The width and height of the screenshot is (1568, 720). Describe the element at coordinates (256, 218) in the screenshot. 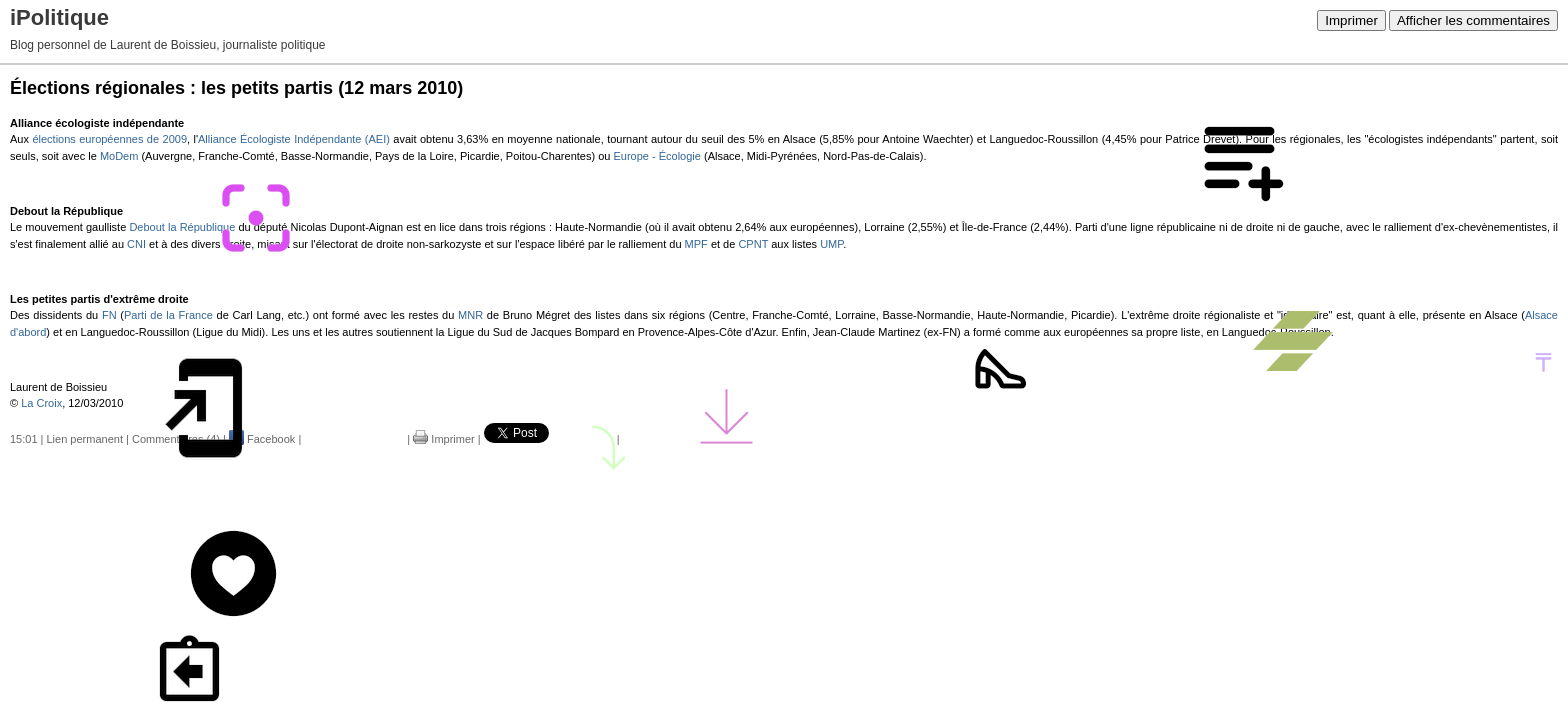

I see `center focus on selected area` at that location.